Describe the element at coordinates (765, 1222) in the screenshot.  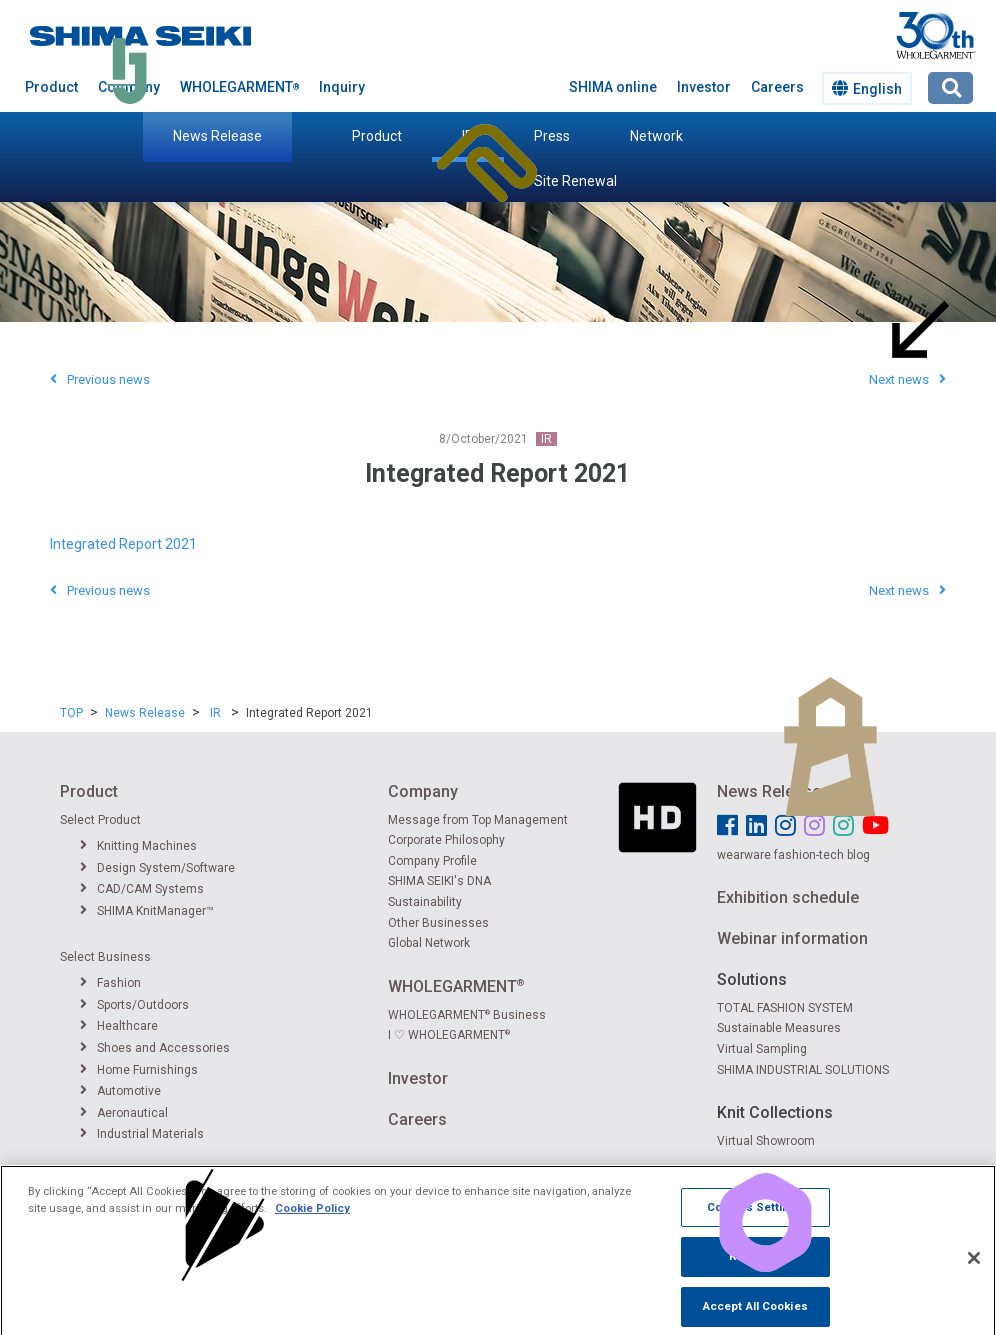
I see `open medusa commerce dashboard` at that location.